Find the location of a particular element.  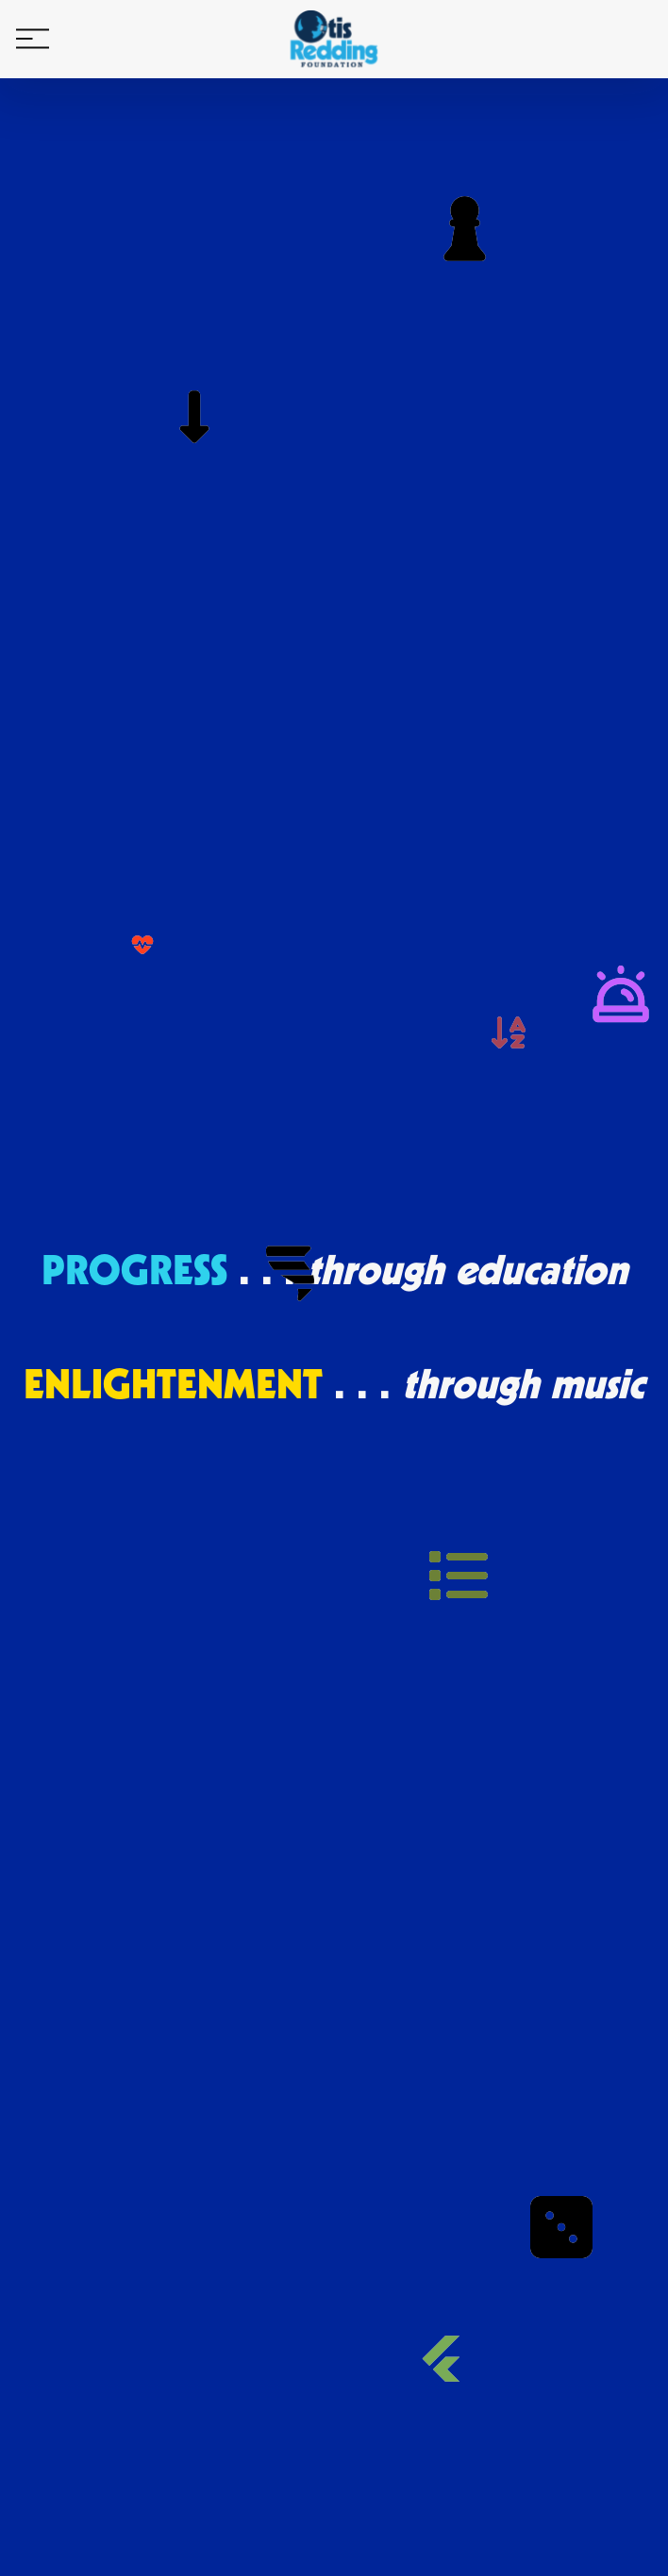

indicates a dice roll result of three is located at coordinates (561, 2227).